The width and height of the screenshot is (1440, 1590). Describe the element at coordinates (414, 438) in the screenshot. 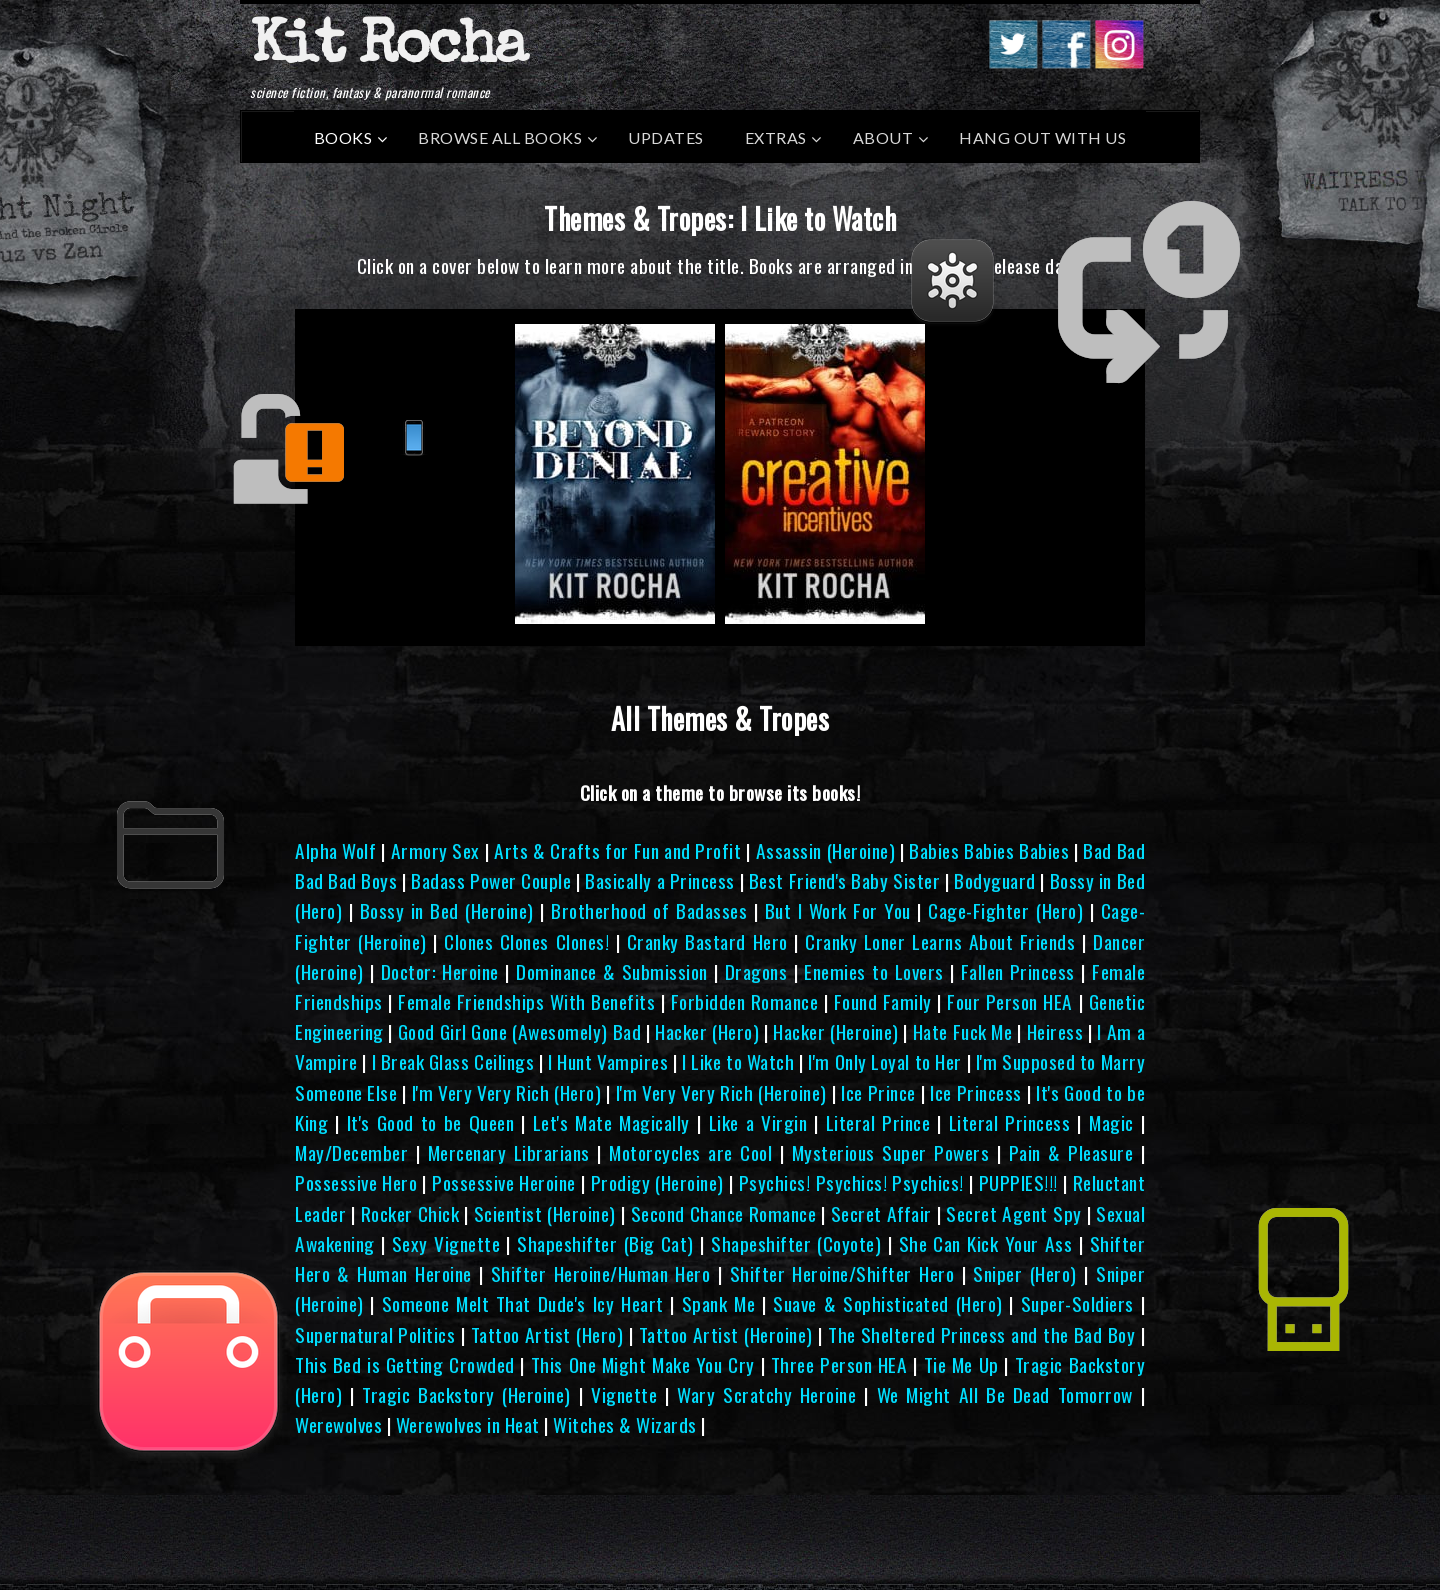

I see `iPhone SE 2 device connected to your mac` at that location.